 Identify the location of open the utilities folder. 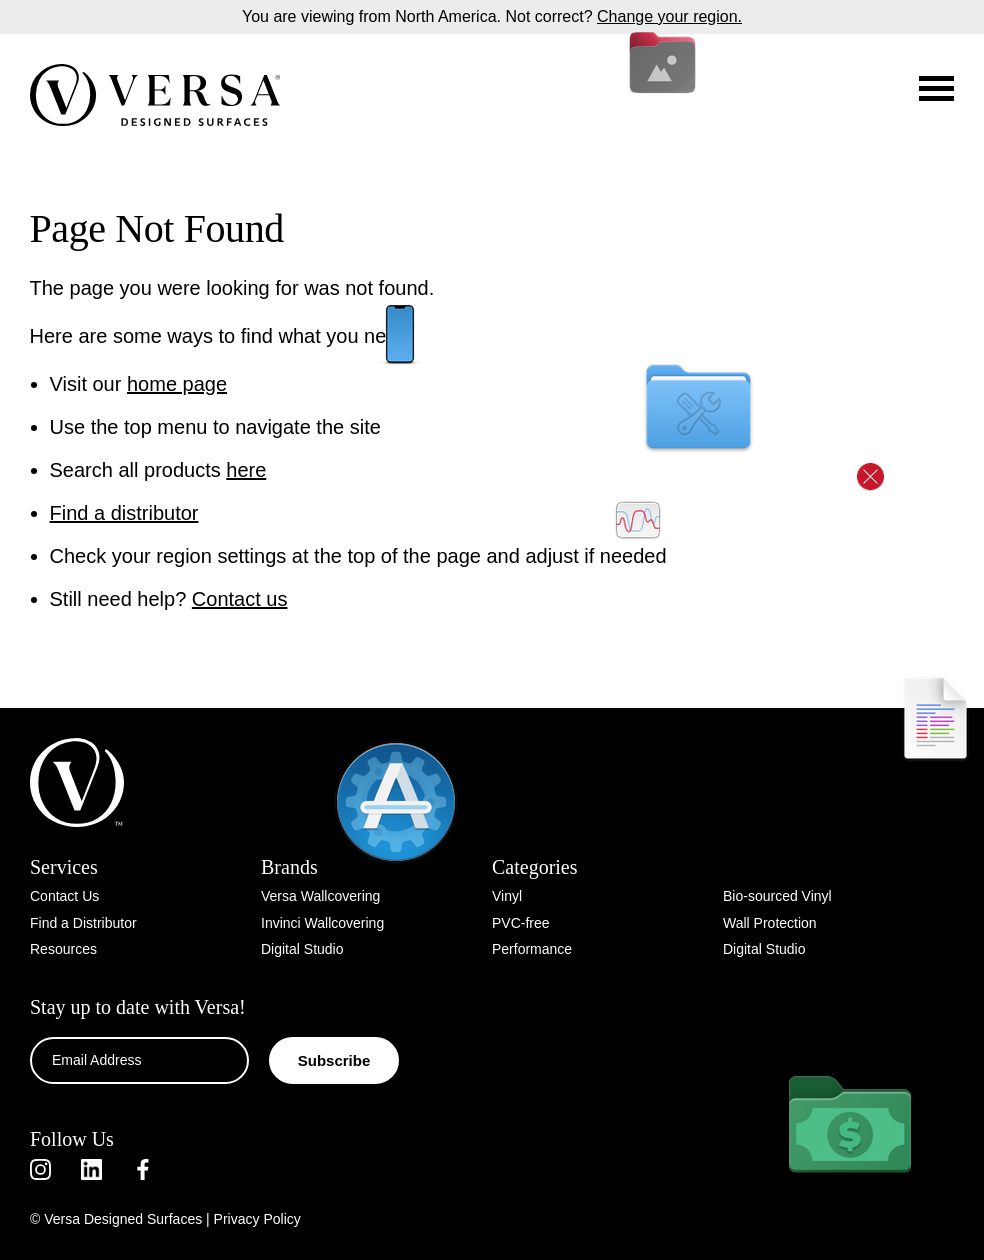
(698, 406).